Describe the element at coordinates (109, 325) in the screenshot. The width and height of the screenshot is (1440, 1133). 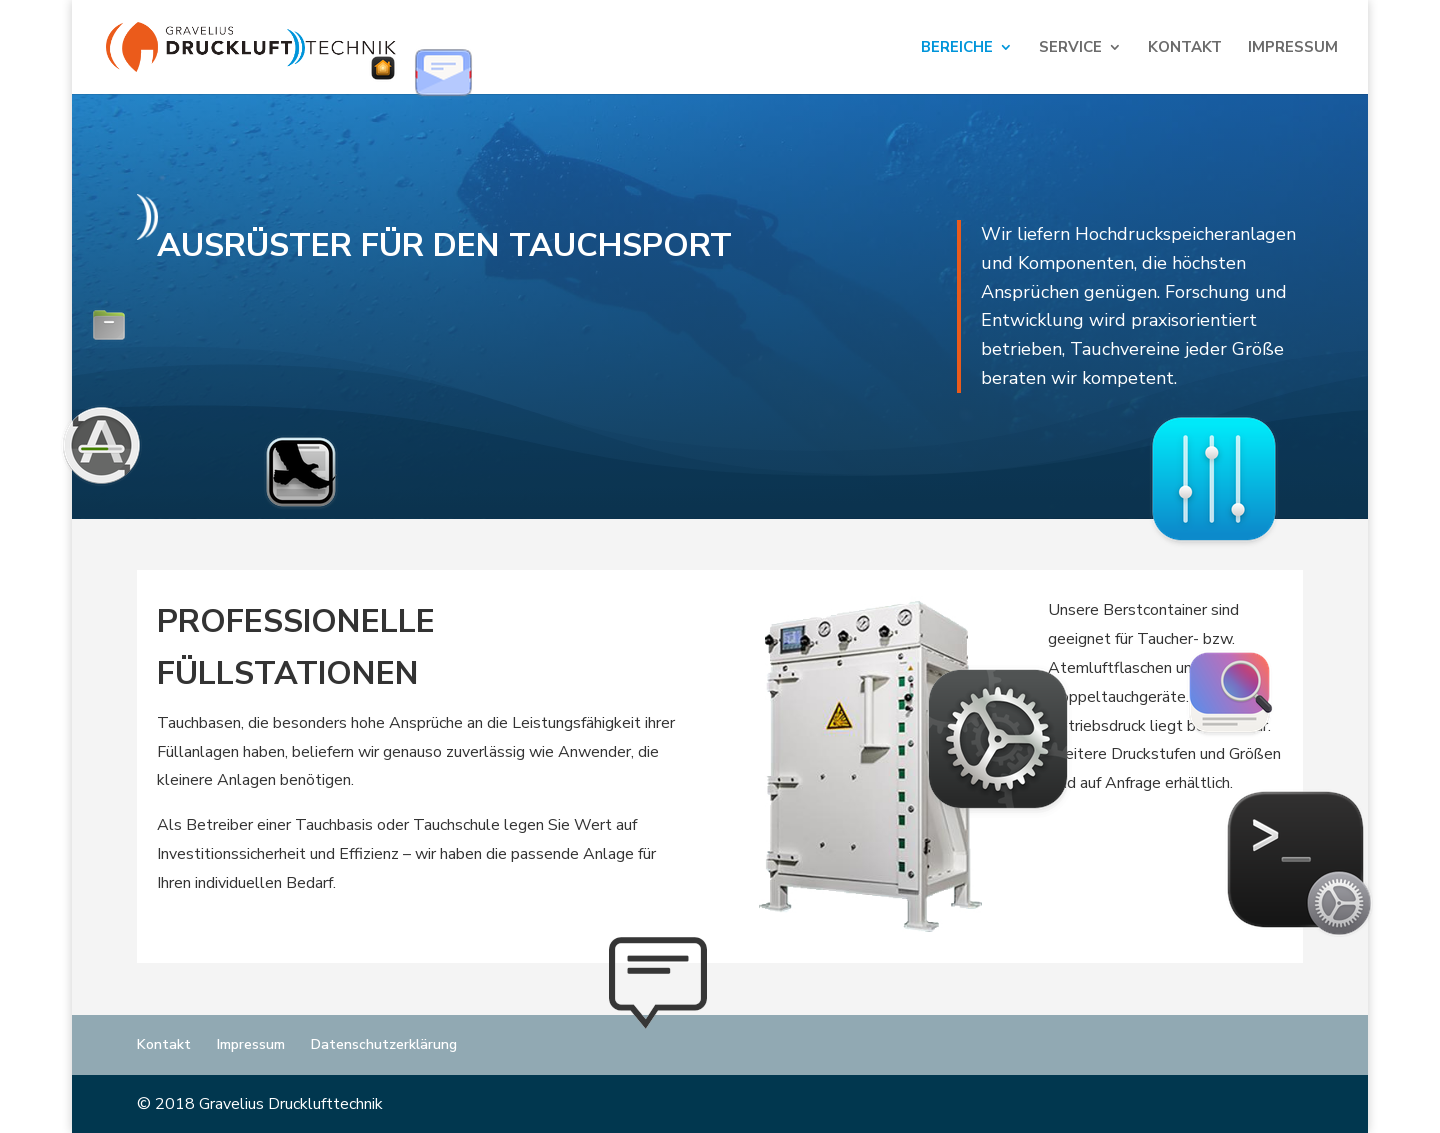
I see `open the file manager` at that location.